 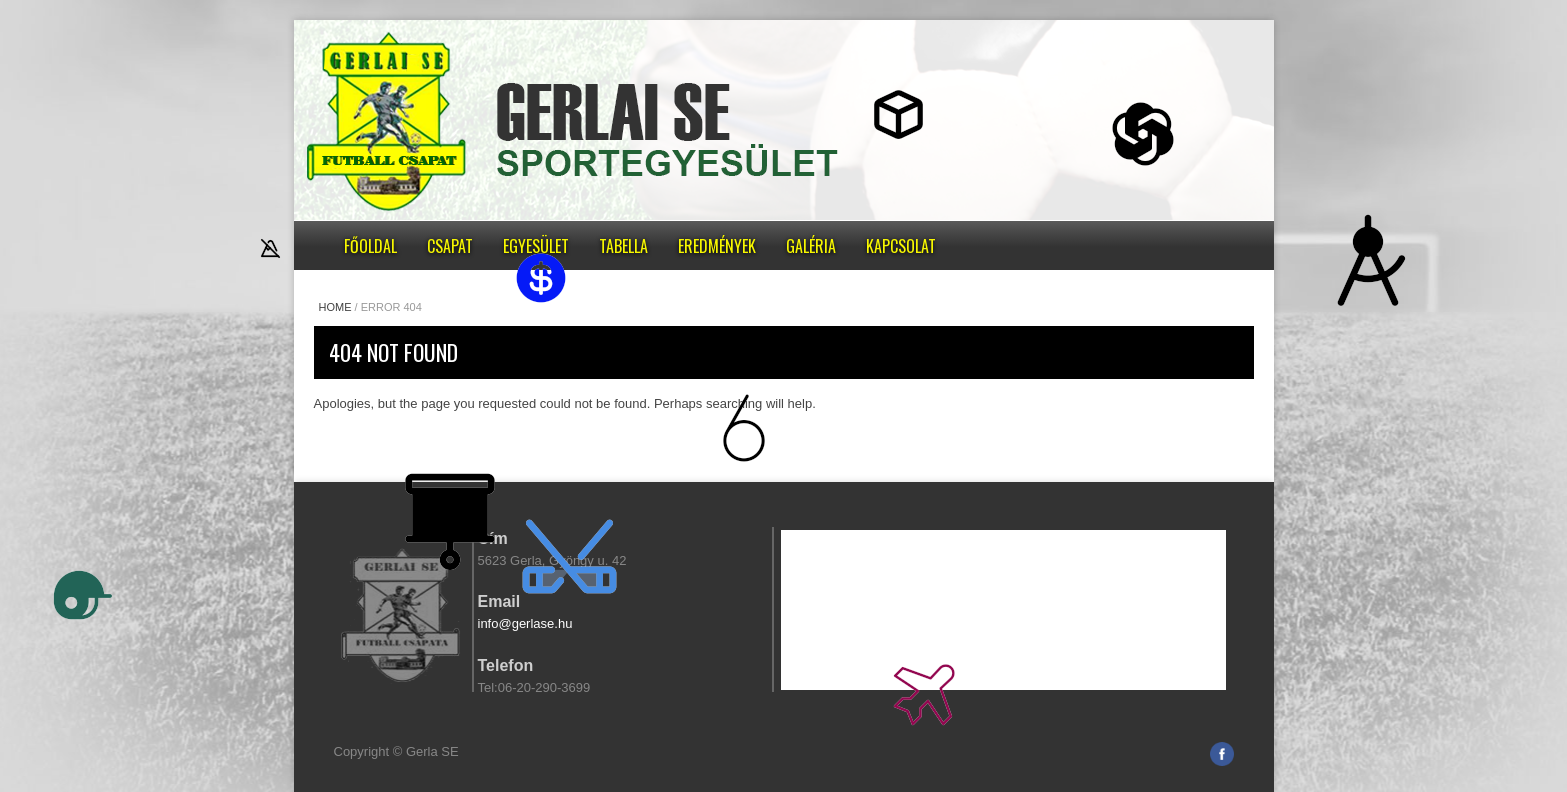 What do you see at coordinates (81, 596) in the screenshot?
I see `view baseball or sports equipment` at bounding box center [81, 596].